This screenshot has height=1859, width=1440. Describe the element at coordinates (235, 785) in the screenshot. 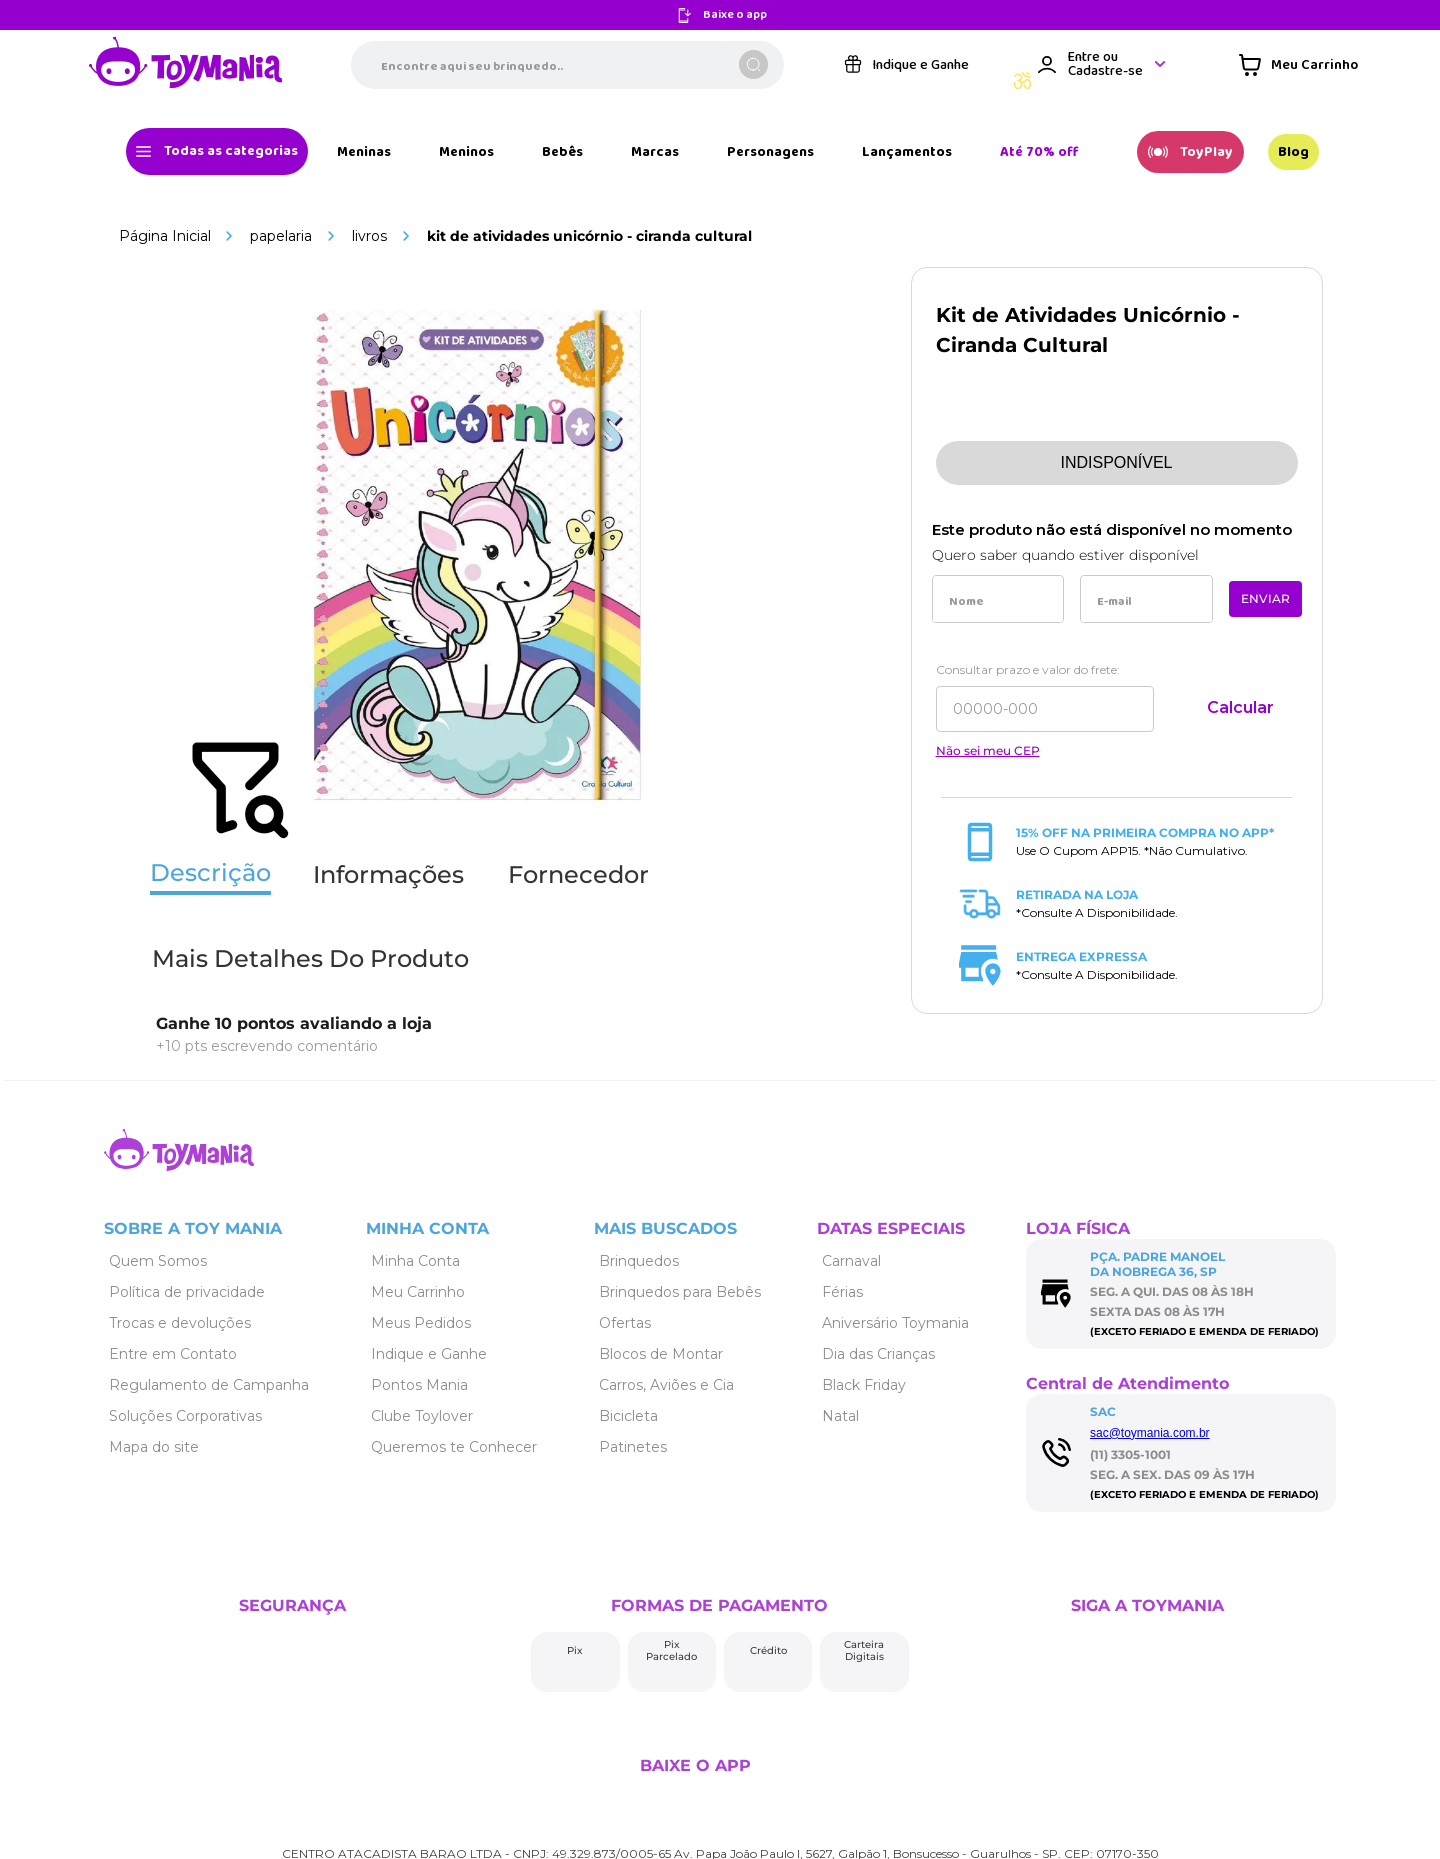

I see `search within filtered results` at that location.